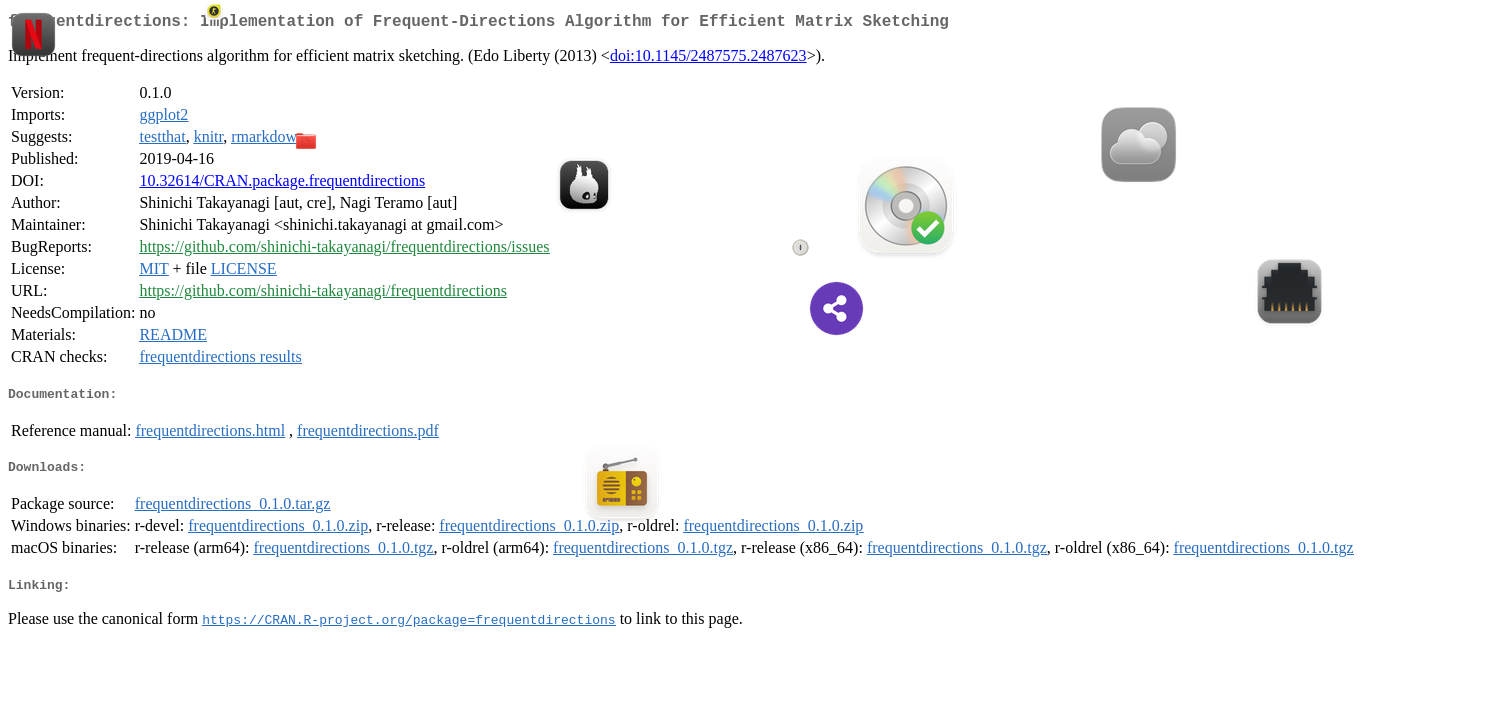  Describe the element at coordinates (1289, 291) in the screenshot. I see `indicates an RJ11 telephone/DSL network port` at that location.